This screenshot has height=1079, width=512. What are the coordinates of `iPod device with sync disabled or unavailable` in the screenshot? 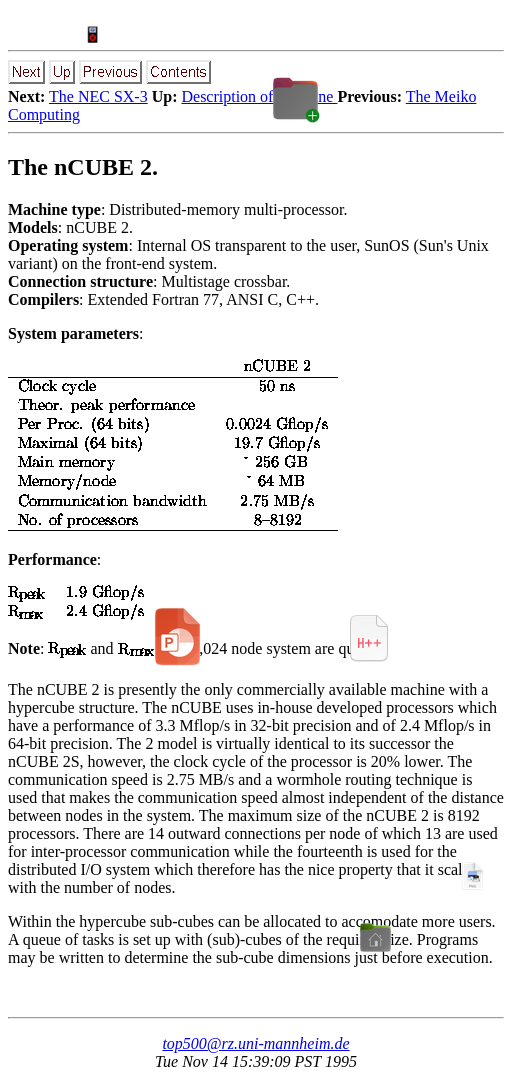 It's located at (92, 34).